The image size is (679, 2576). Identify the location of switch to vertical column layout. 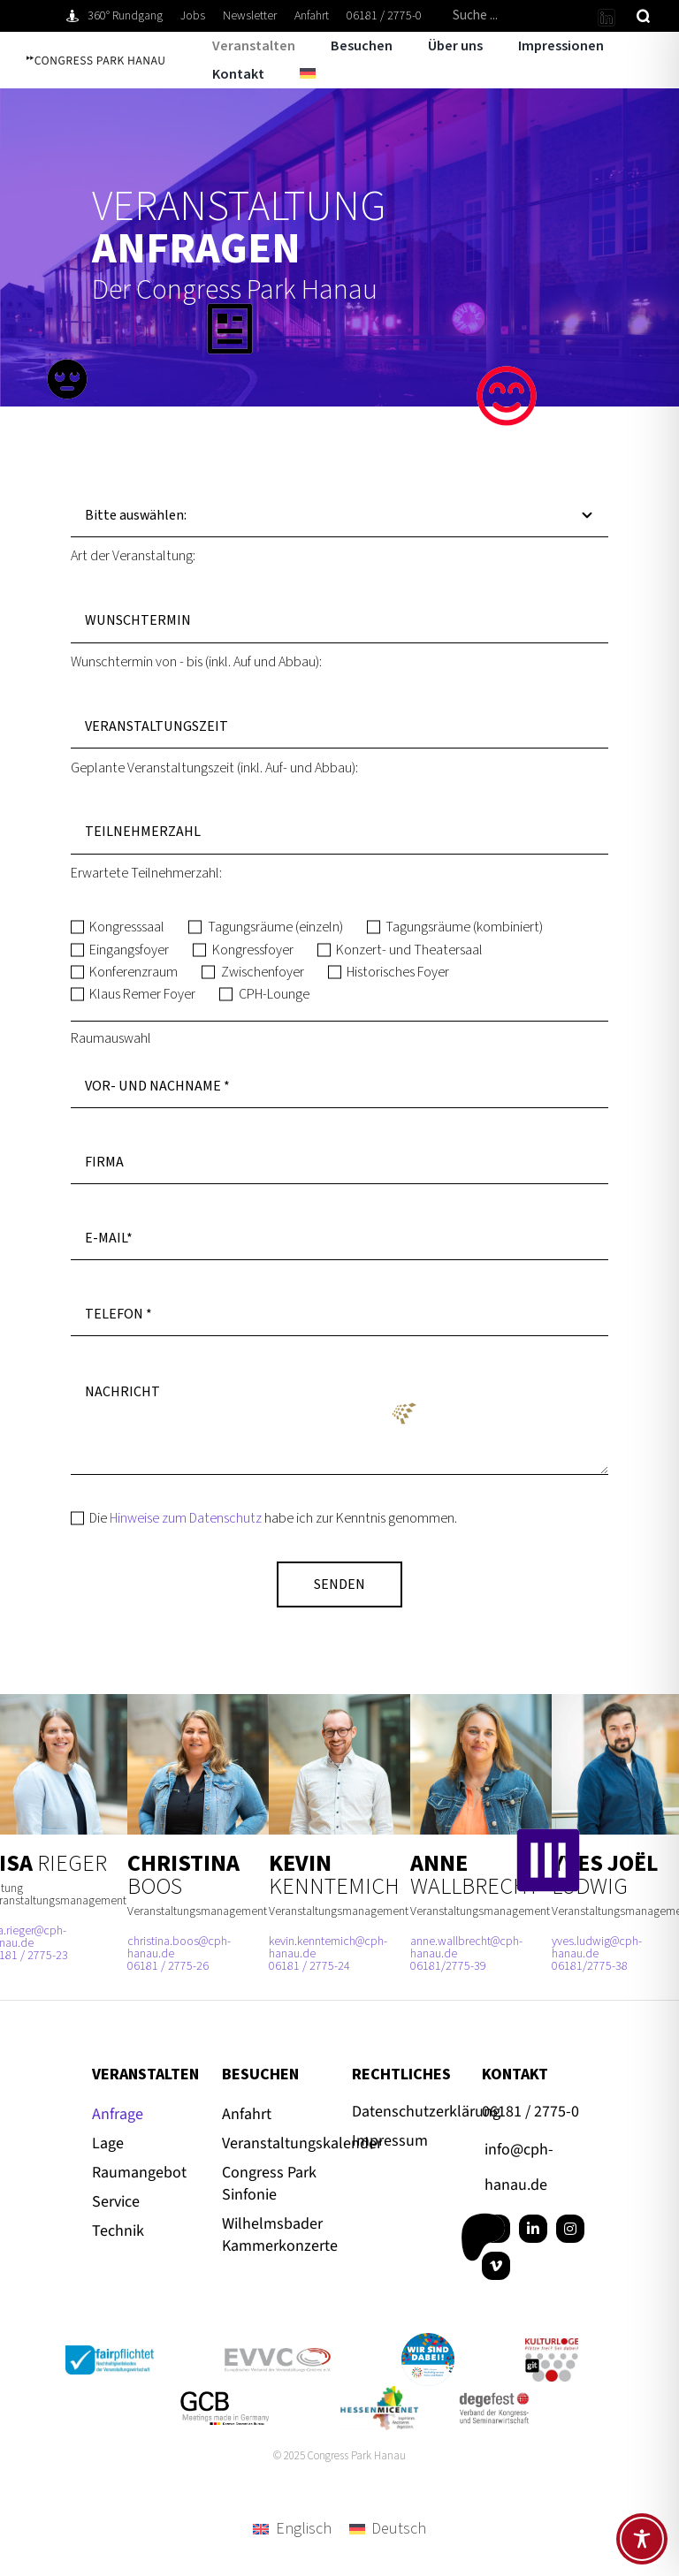
(548, 1860).